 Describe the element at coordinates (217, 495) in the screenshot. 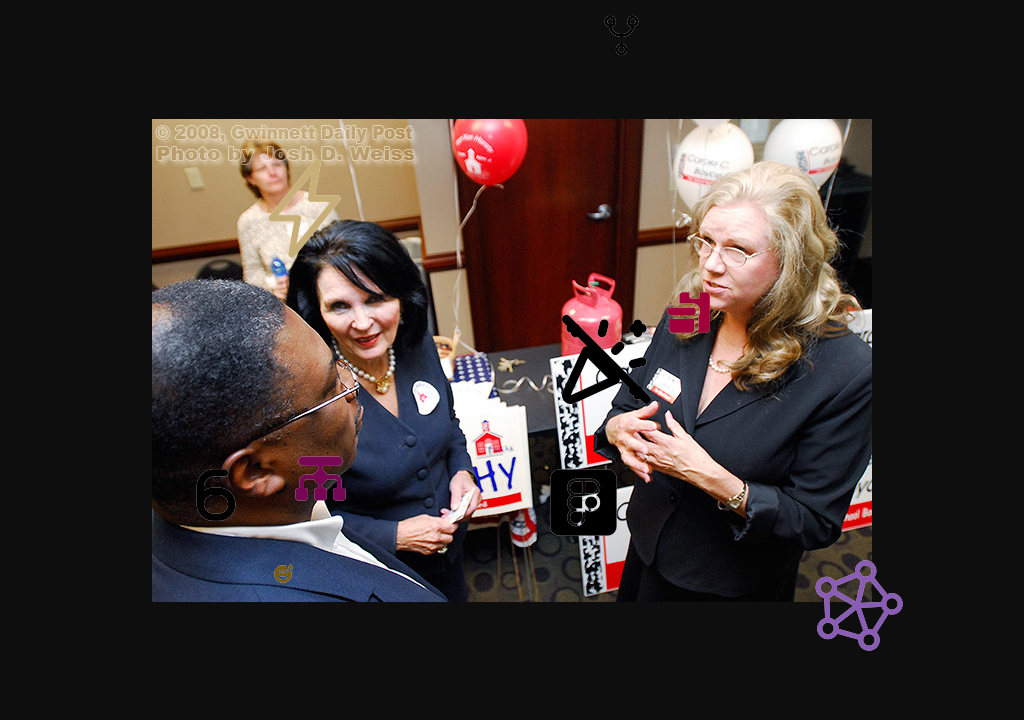

I see `indicates the number six in a list or count` at that location.